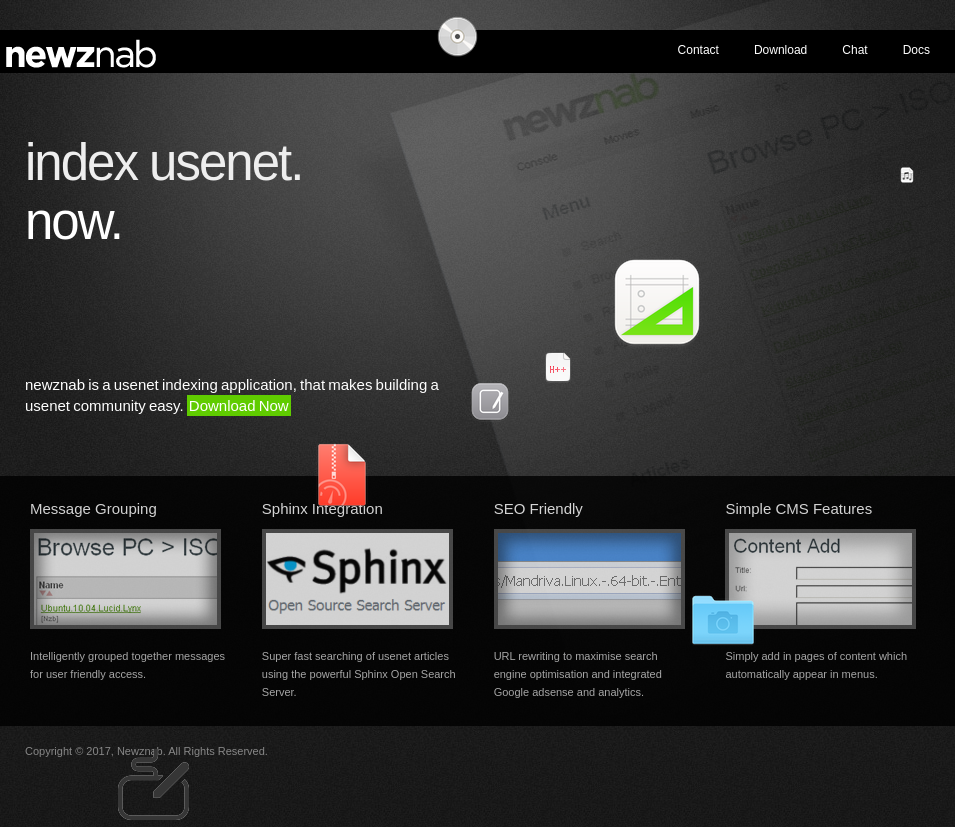  Describe the element at coordinates (342, 476) in the screenshot. I see `an rpm package file for linux software installation` at that location.